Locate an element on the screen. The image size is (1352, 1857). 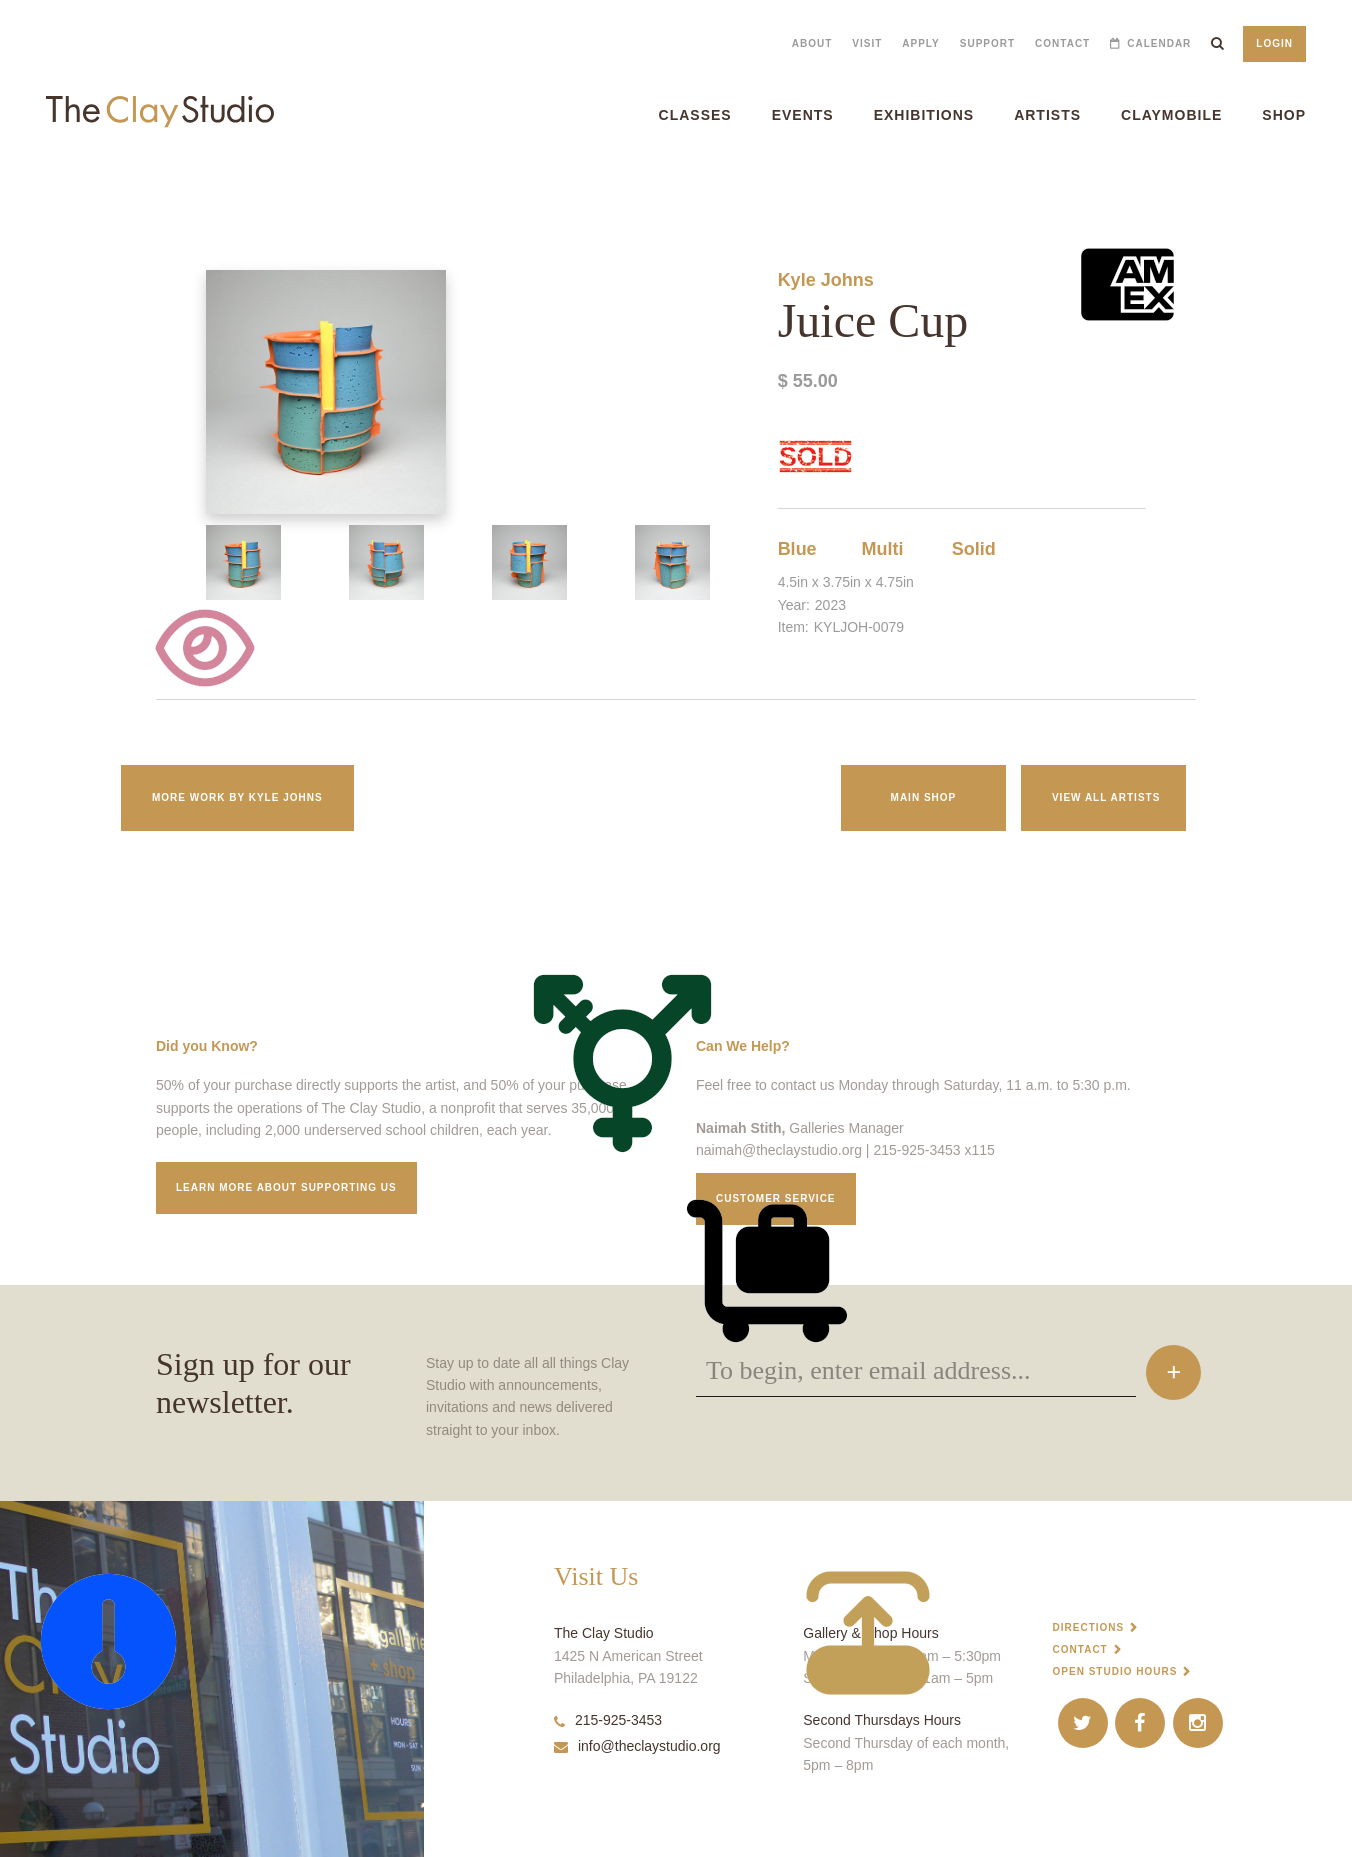
view current speed or performance level is located at coordinates (108, 1641).